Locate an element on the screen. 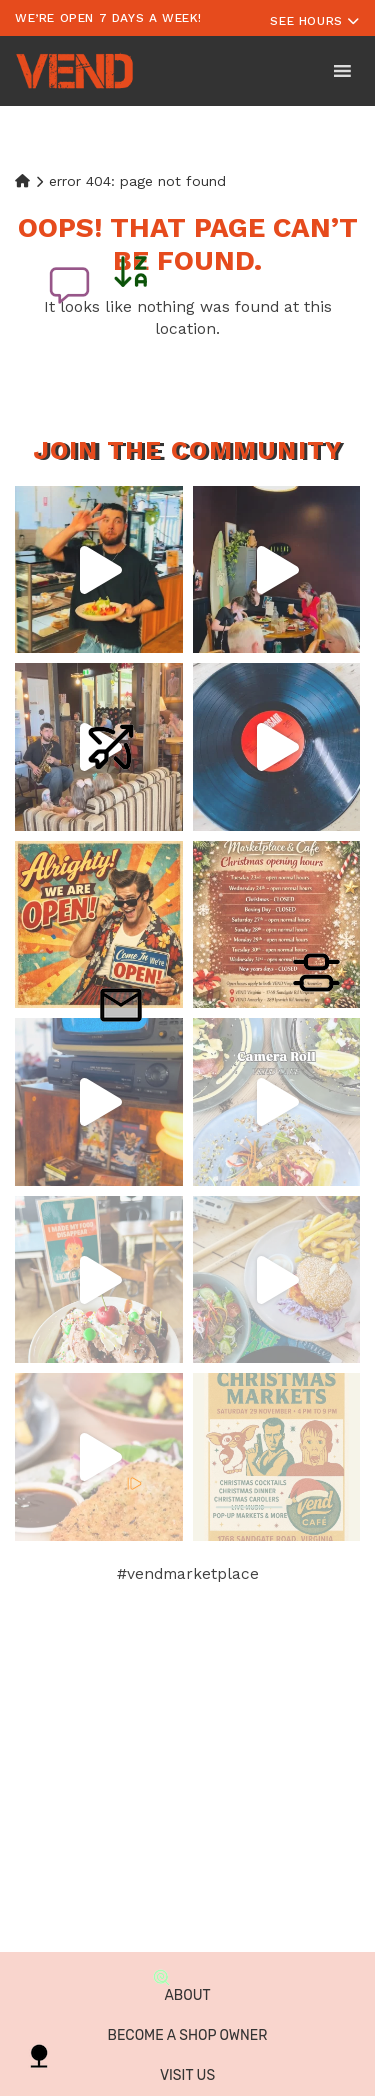 The image size is (375, 2096). view nature or outdoor photos is located at coordinates (39, 2056).